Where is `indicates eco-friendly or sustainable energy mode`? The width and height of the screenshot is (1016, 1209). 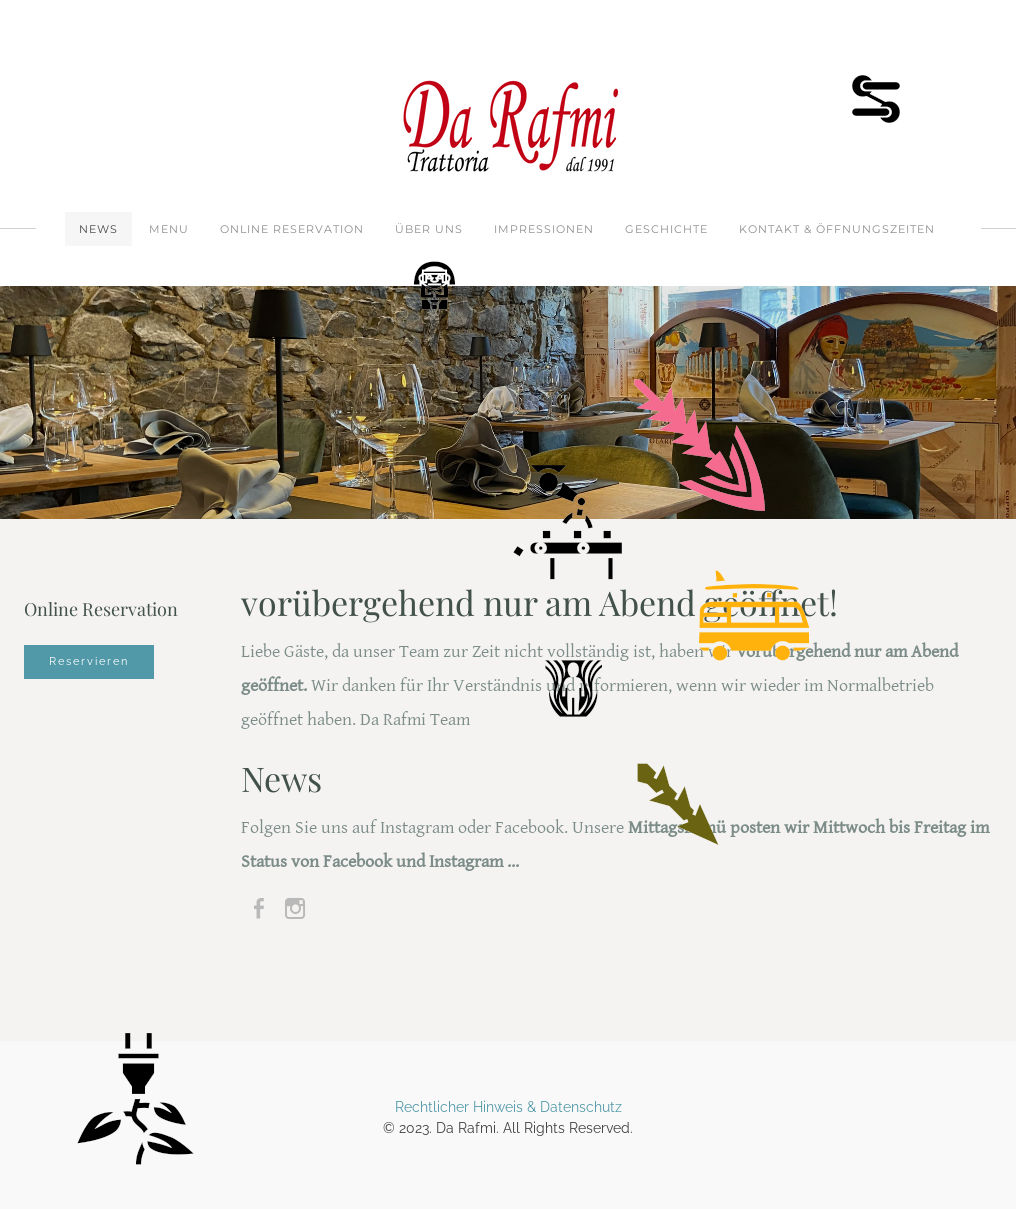
indicates eco-friendly or sustainable energy mode is located at coordinates (138, 1096).